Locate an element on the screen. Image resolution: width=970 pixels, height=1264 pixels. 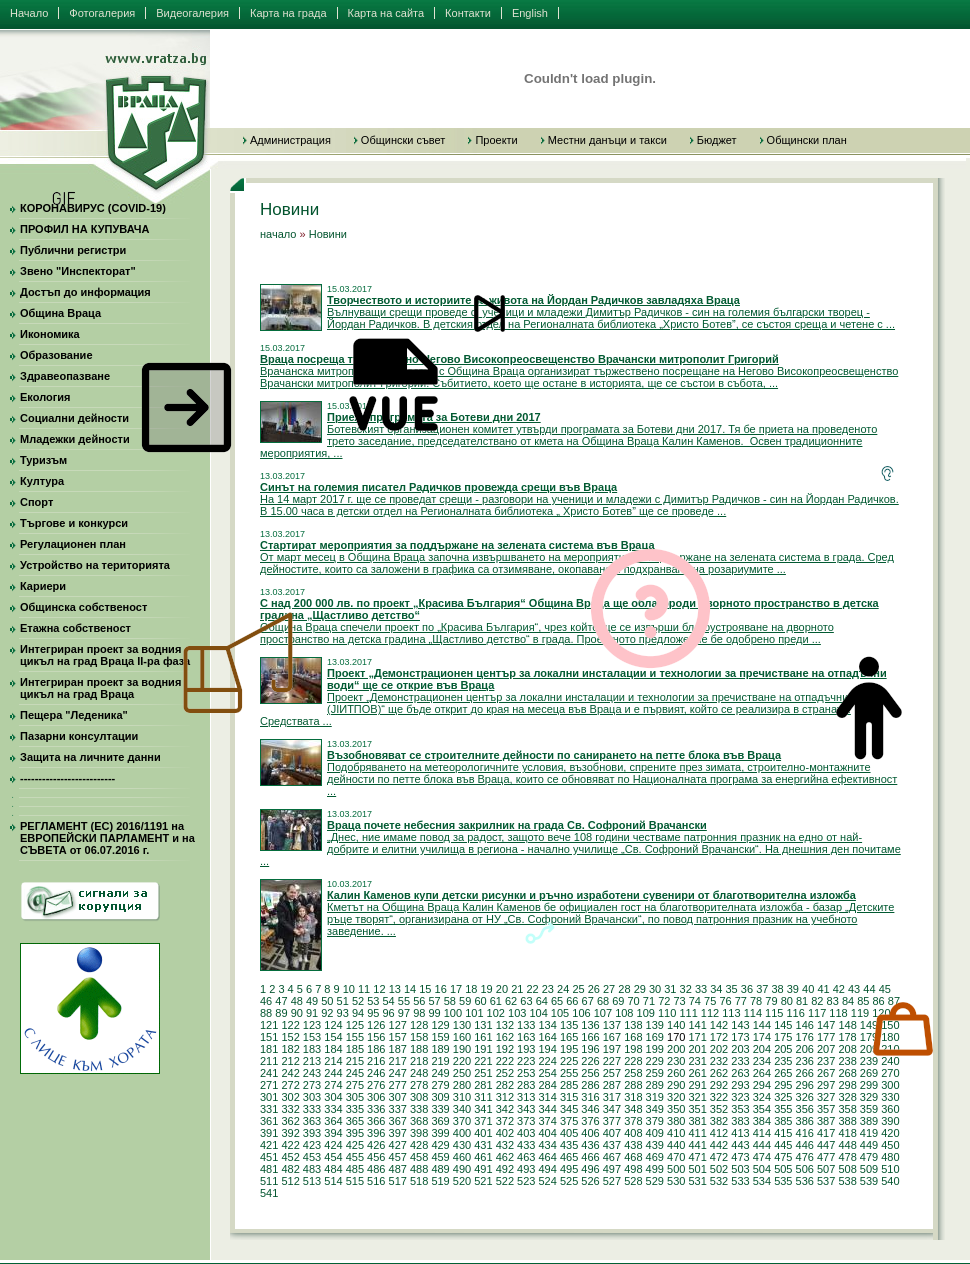
skip to the next track or video is located at coordinates (489, 313).